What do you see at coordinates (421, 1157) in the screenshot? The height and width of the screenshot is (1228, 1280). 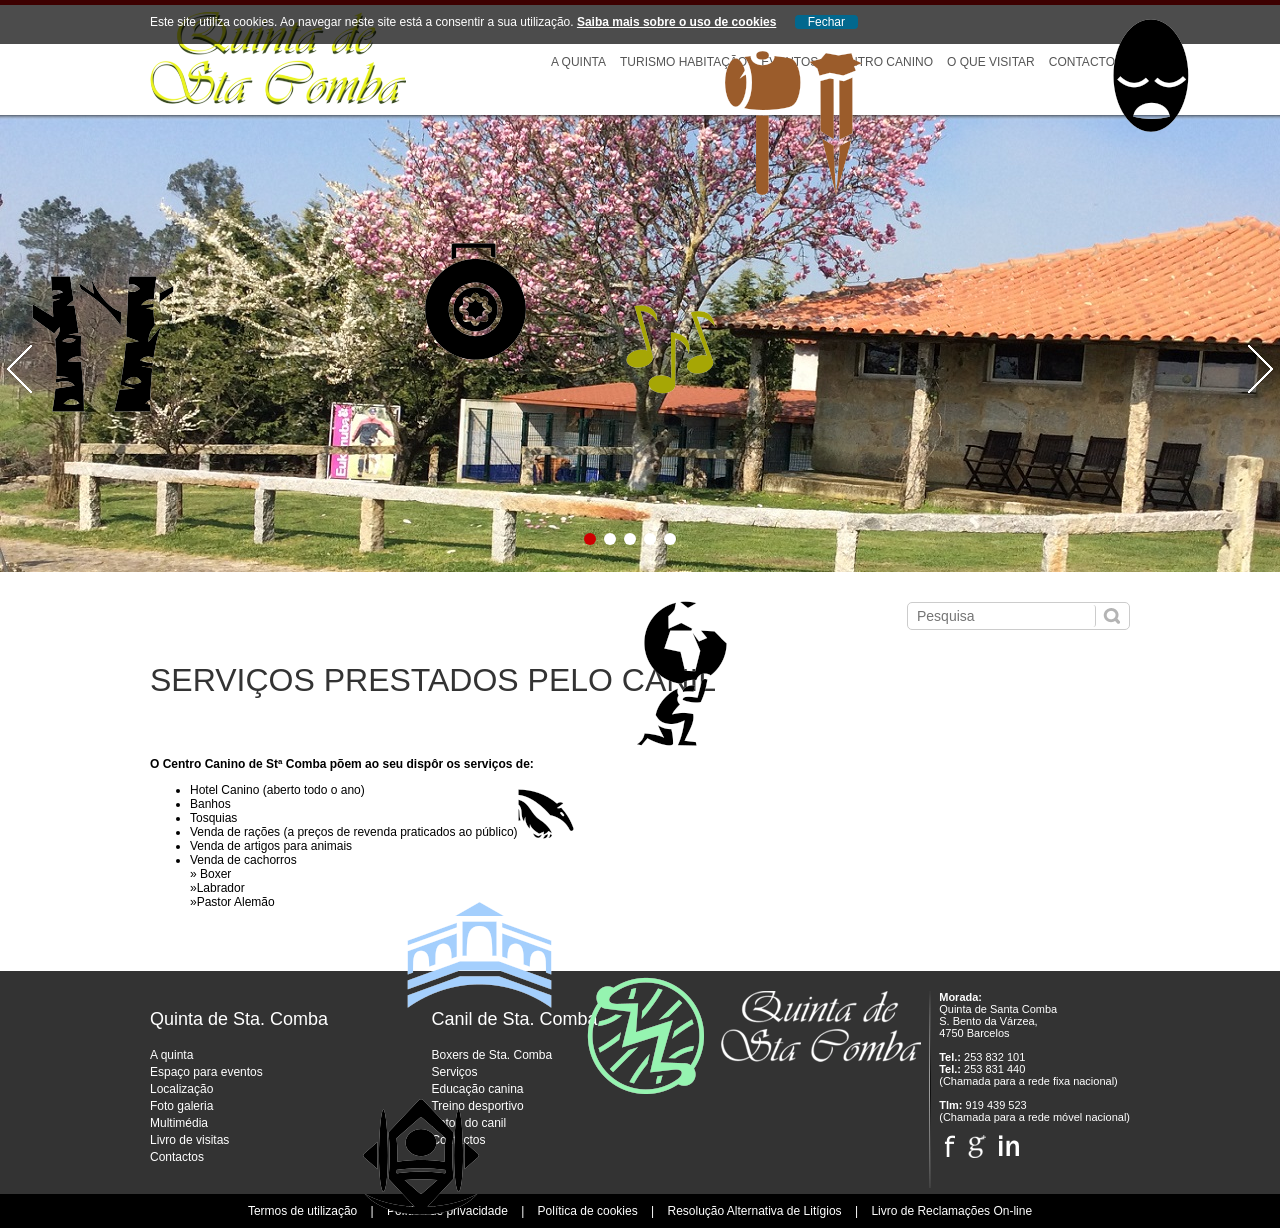 I see `decorative game emblem or faction symbol` at bounding box center [421, 1157].